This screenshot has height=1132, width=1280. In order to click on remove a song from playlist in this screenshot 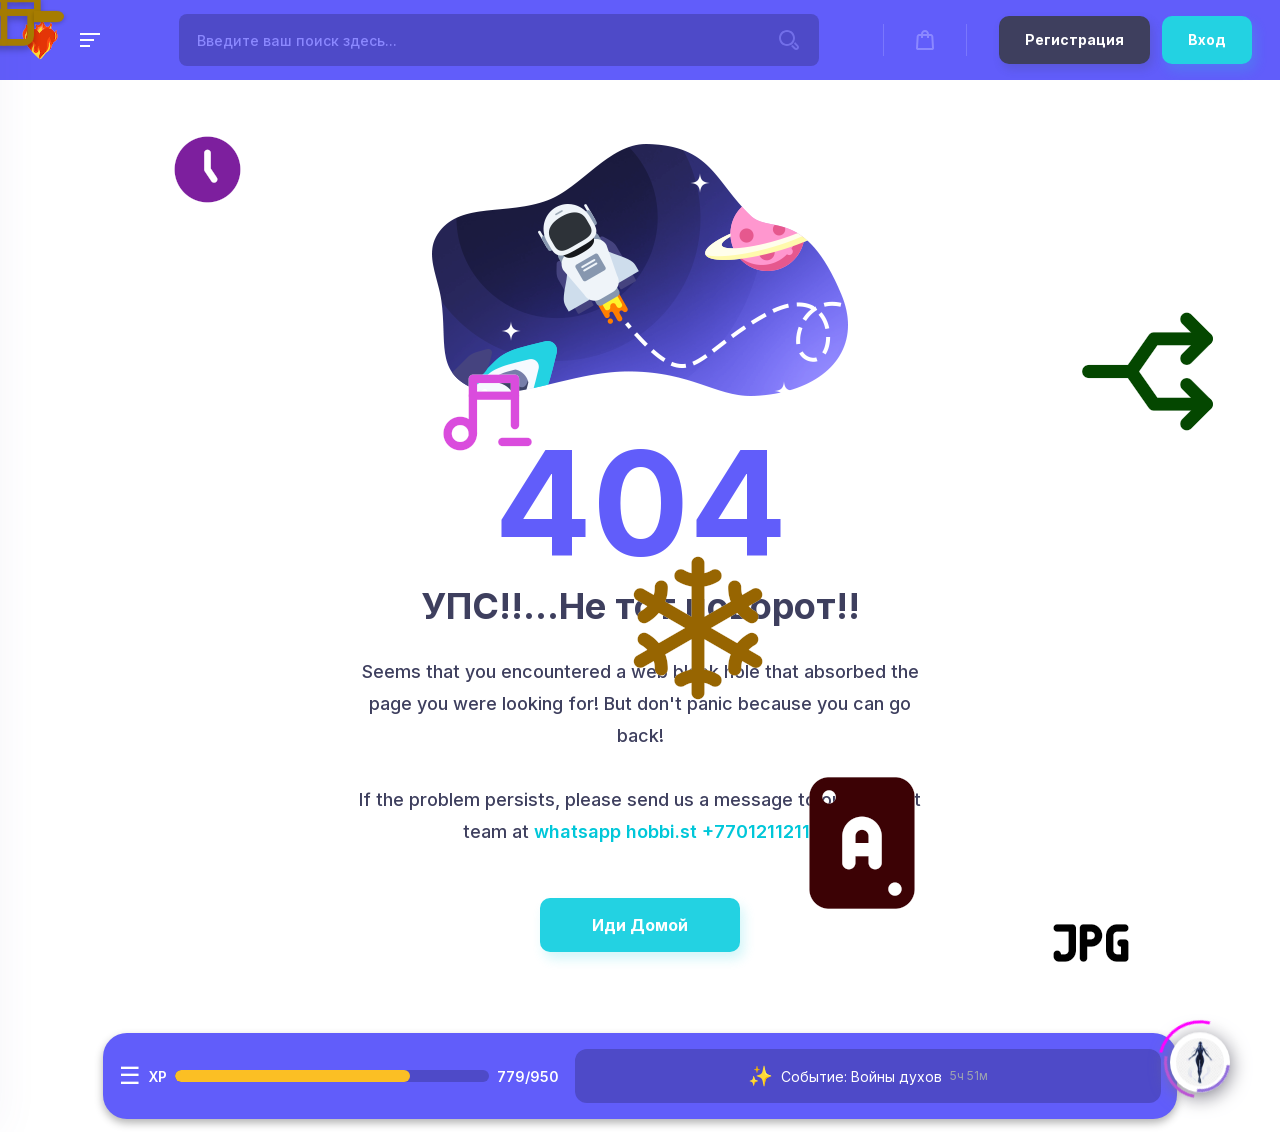, I will do `click(485, 412)`.